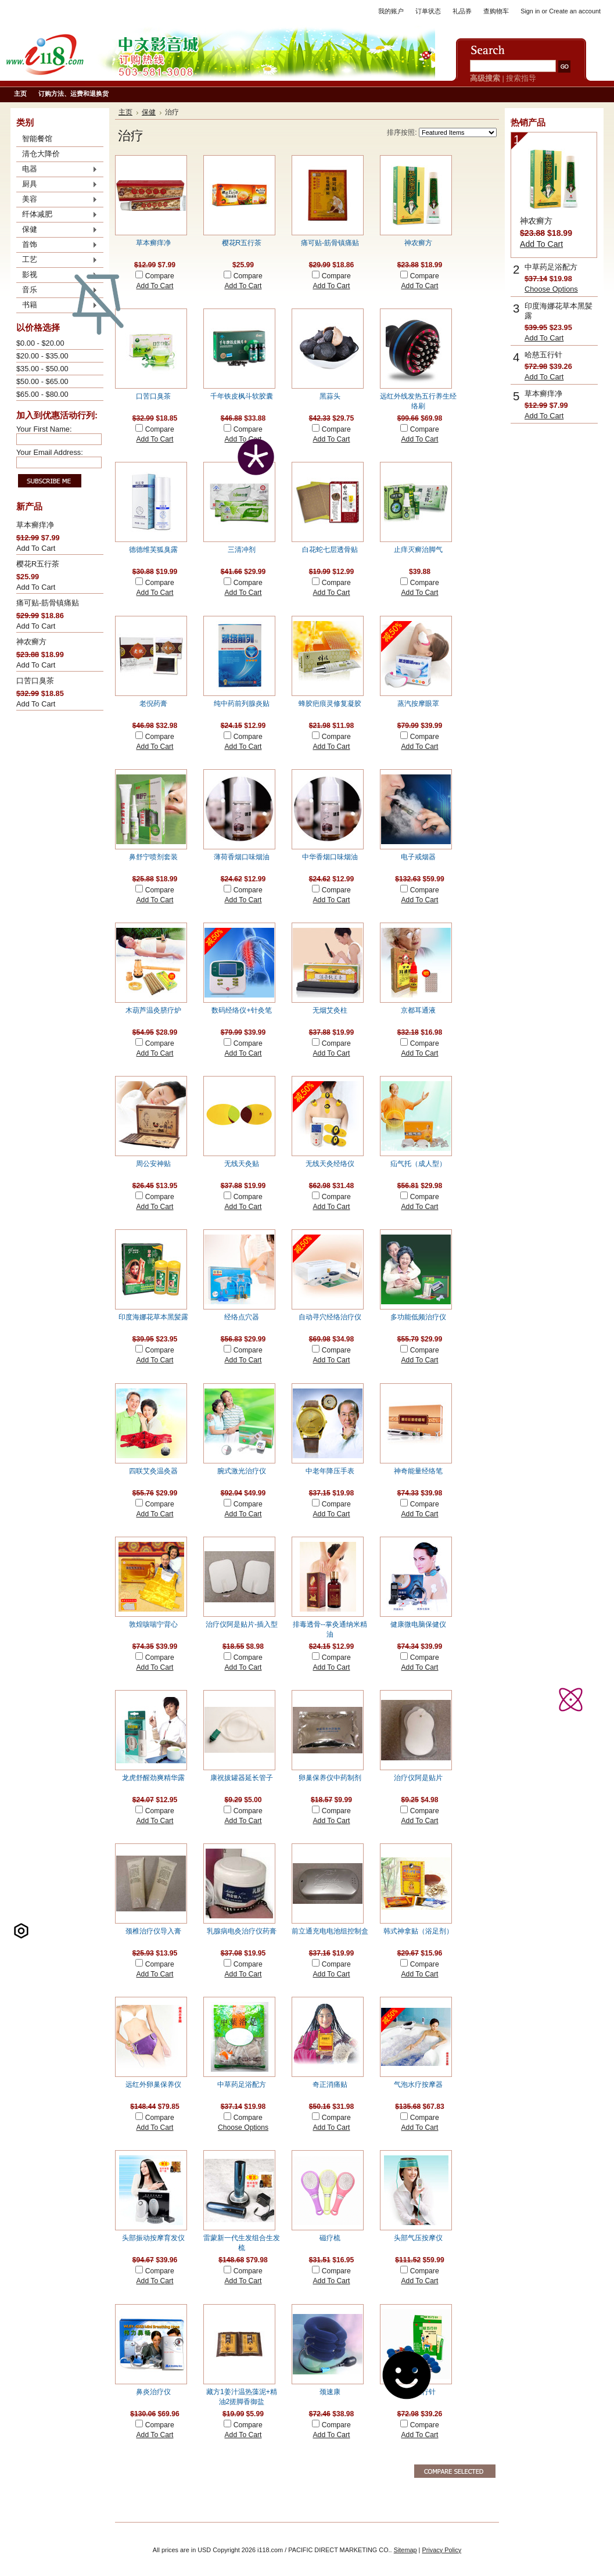 This screenshot has width=614, height=2576. I want to click on unpin an item from its current location, so click(99, 301).